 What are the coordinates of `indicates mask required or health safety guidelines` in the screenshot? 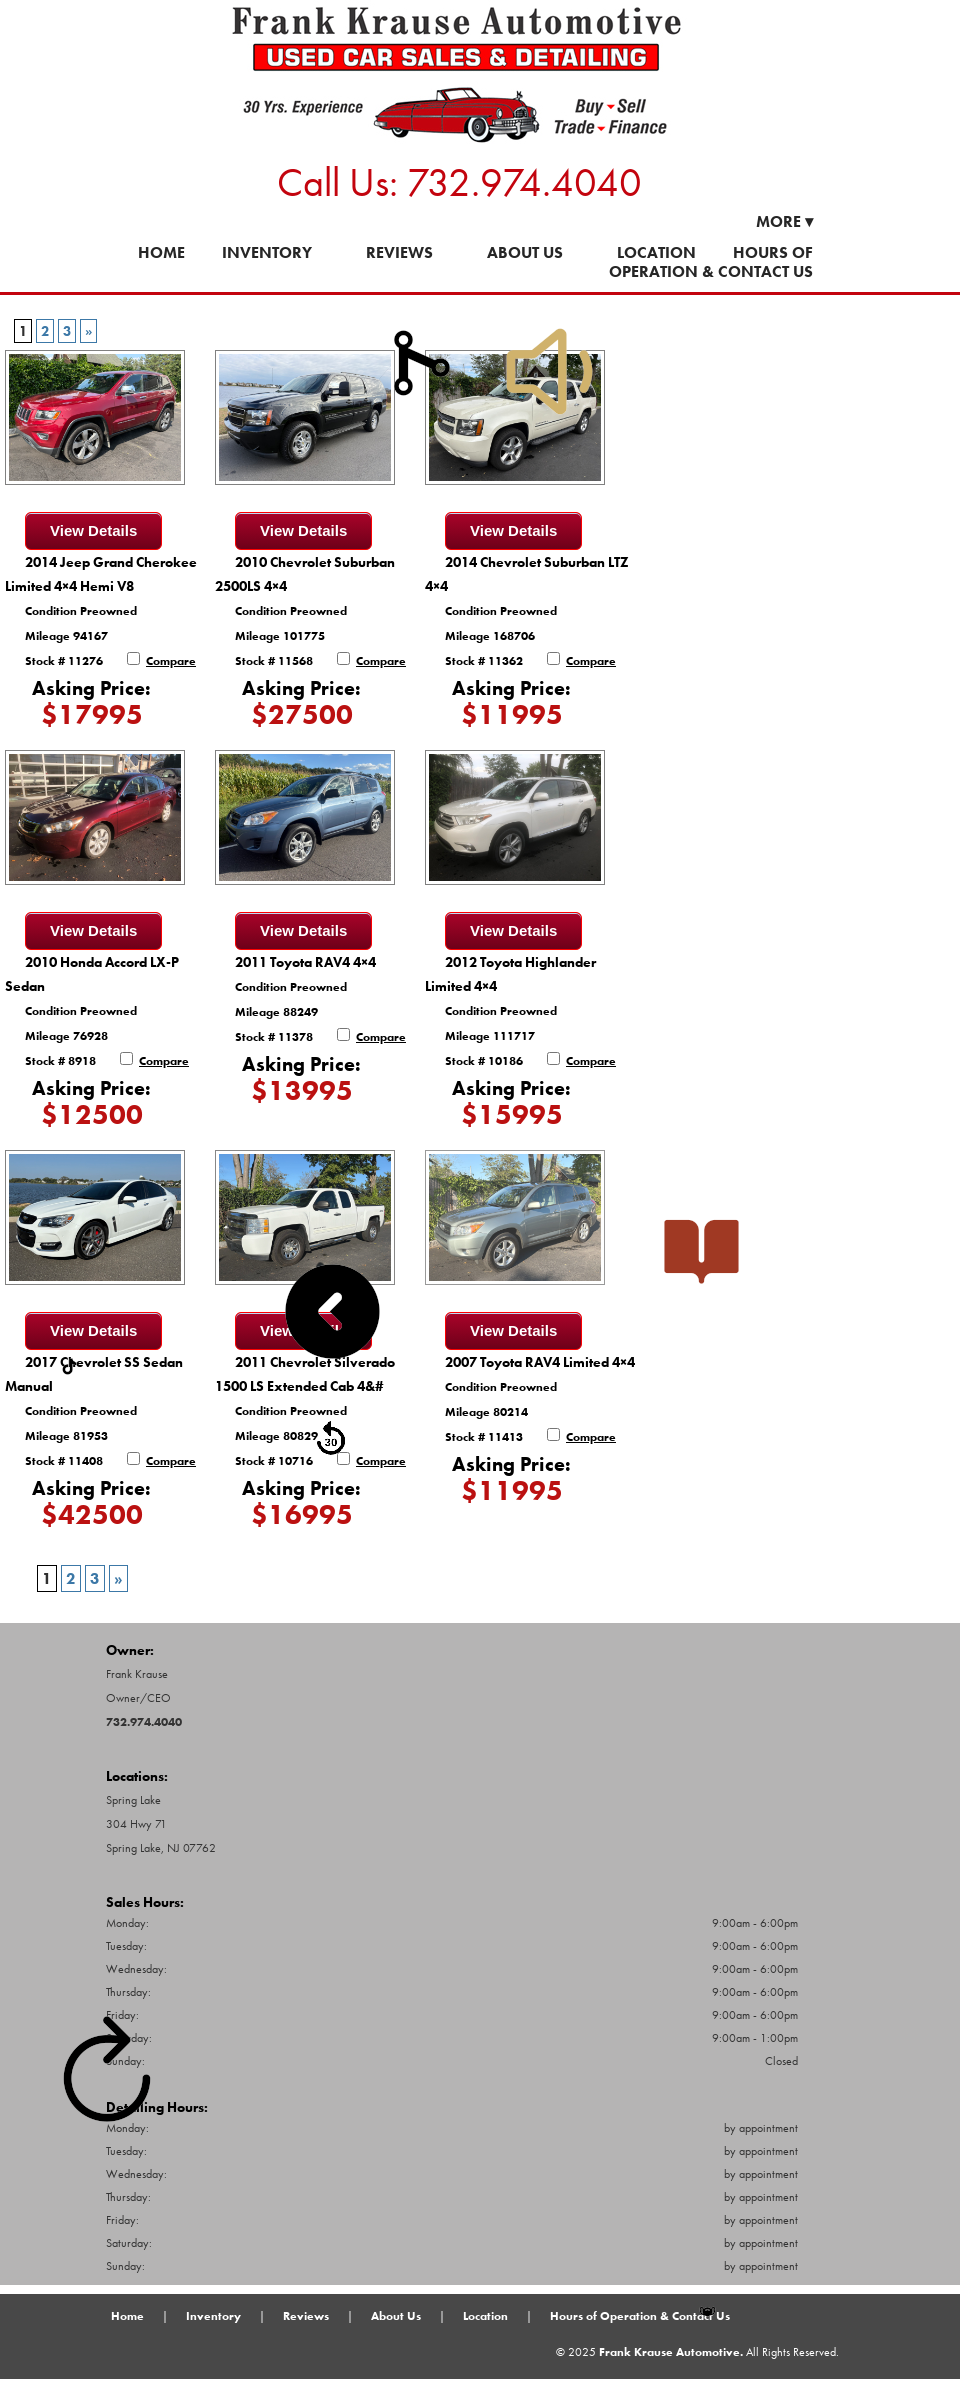 It's located at (707, 2311).